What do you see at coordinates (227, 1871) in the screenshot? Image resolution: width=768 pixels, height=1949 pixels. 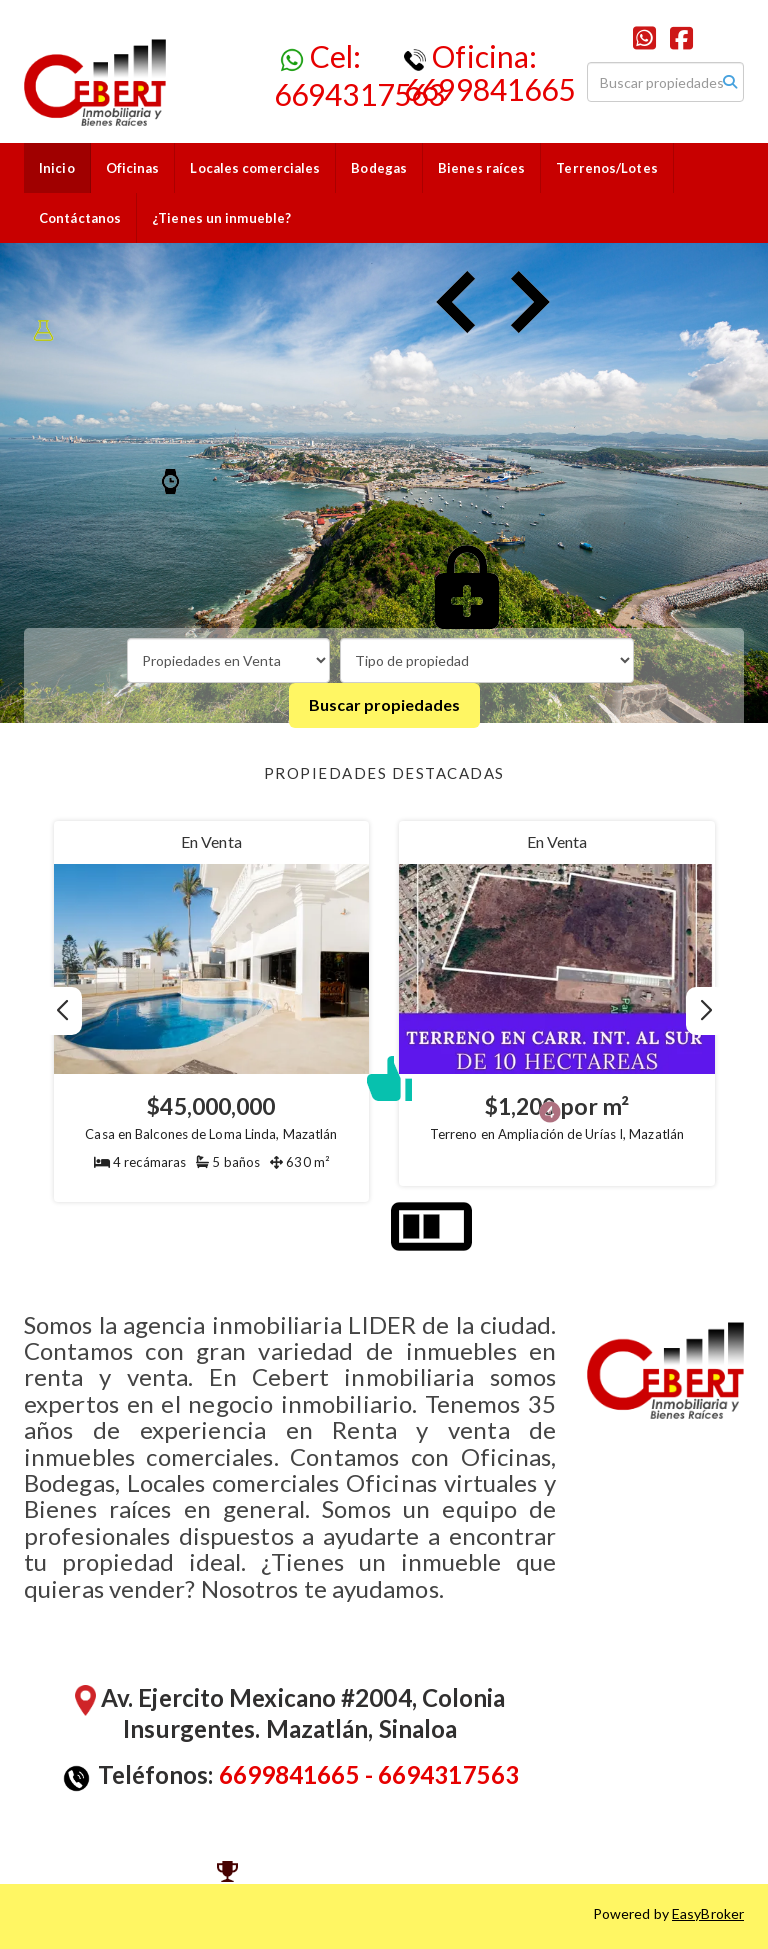 I see `view achievements or awards` at bounding box center [227, 1871].